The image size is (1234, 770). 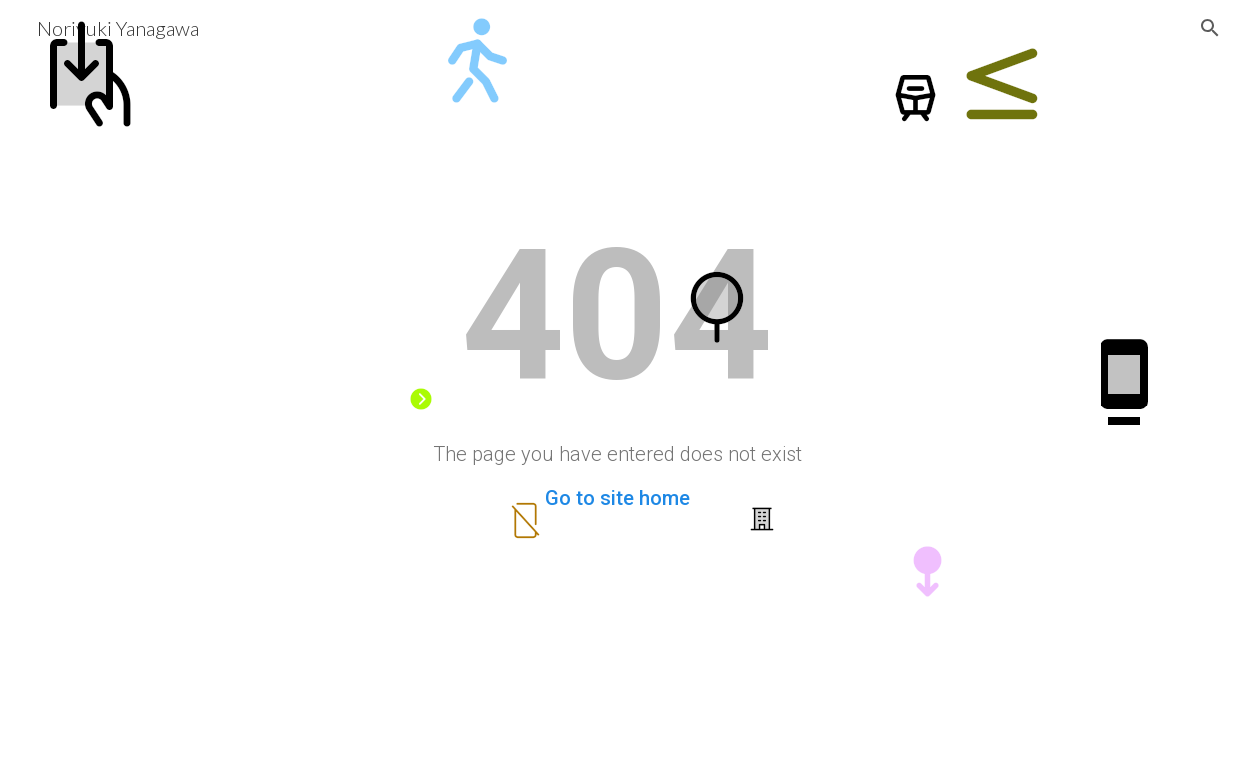 What do you see at coordinates (525, 520) in the screenshot?
I see `mobile device unavailable or disconnected` at bounding box center [525, 520].